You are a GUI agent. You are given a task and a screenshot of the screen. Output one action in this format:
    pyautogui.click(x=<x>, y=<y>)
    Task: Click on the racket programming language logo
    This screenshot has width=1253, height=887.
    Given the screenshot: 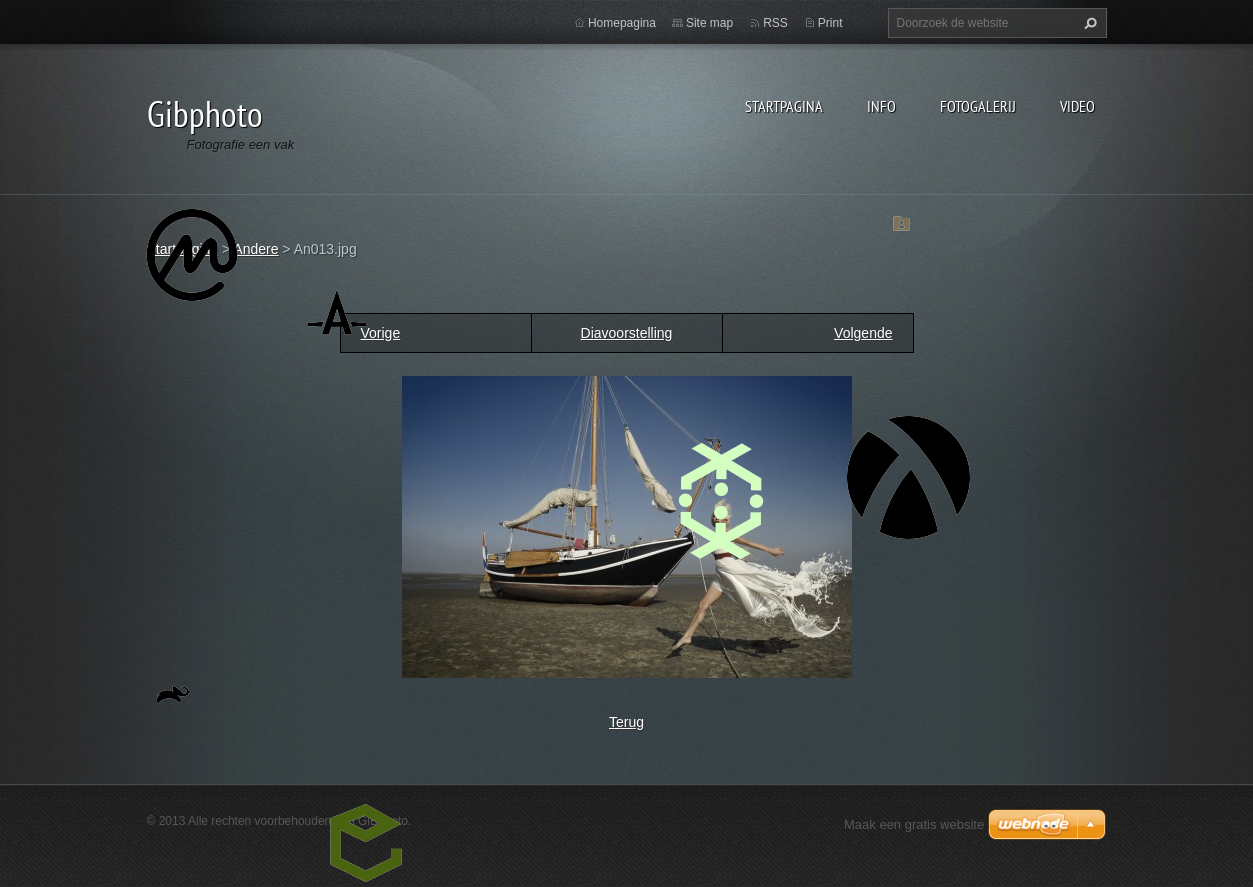 What is the action you would take?
    pyautogui.click(x=908, y=477)
    